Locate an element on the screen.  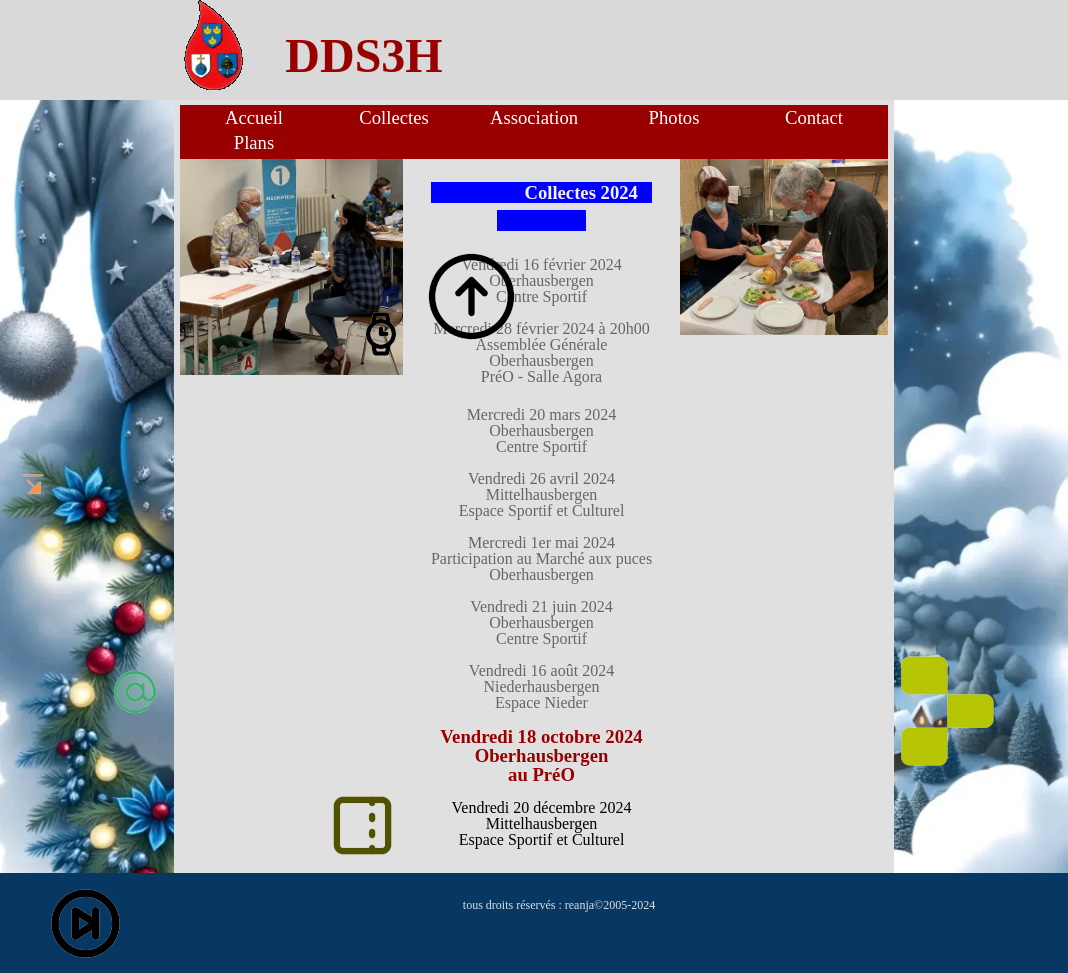
skip to the next track or media item is located at coordinates (85, 923).